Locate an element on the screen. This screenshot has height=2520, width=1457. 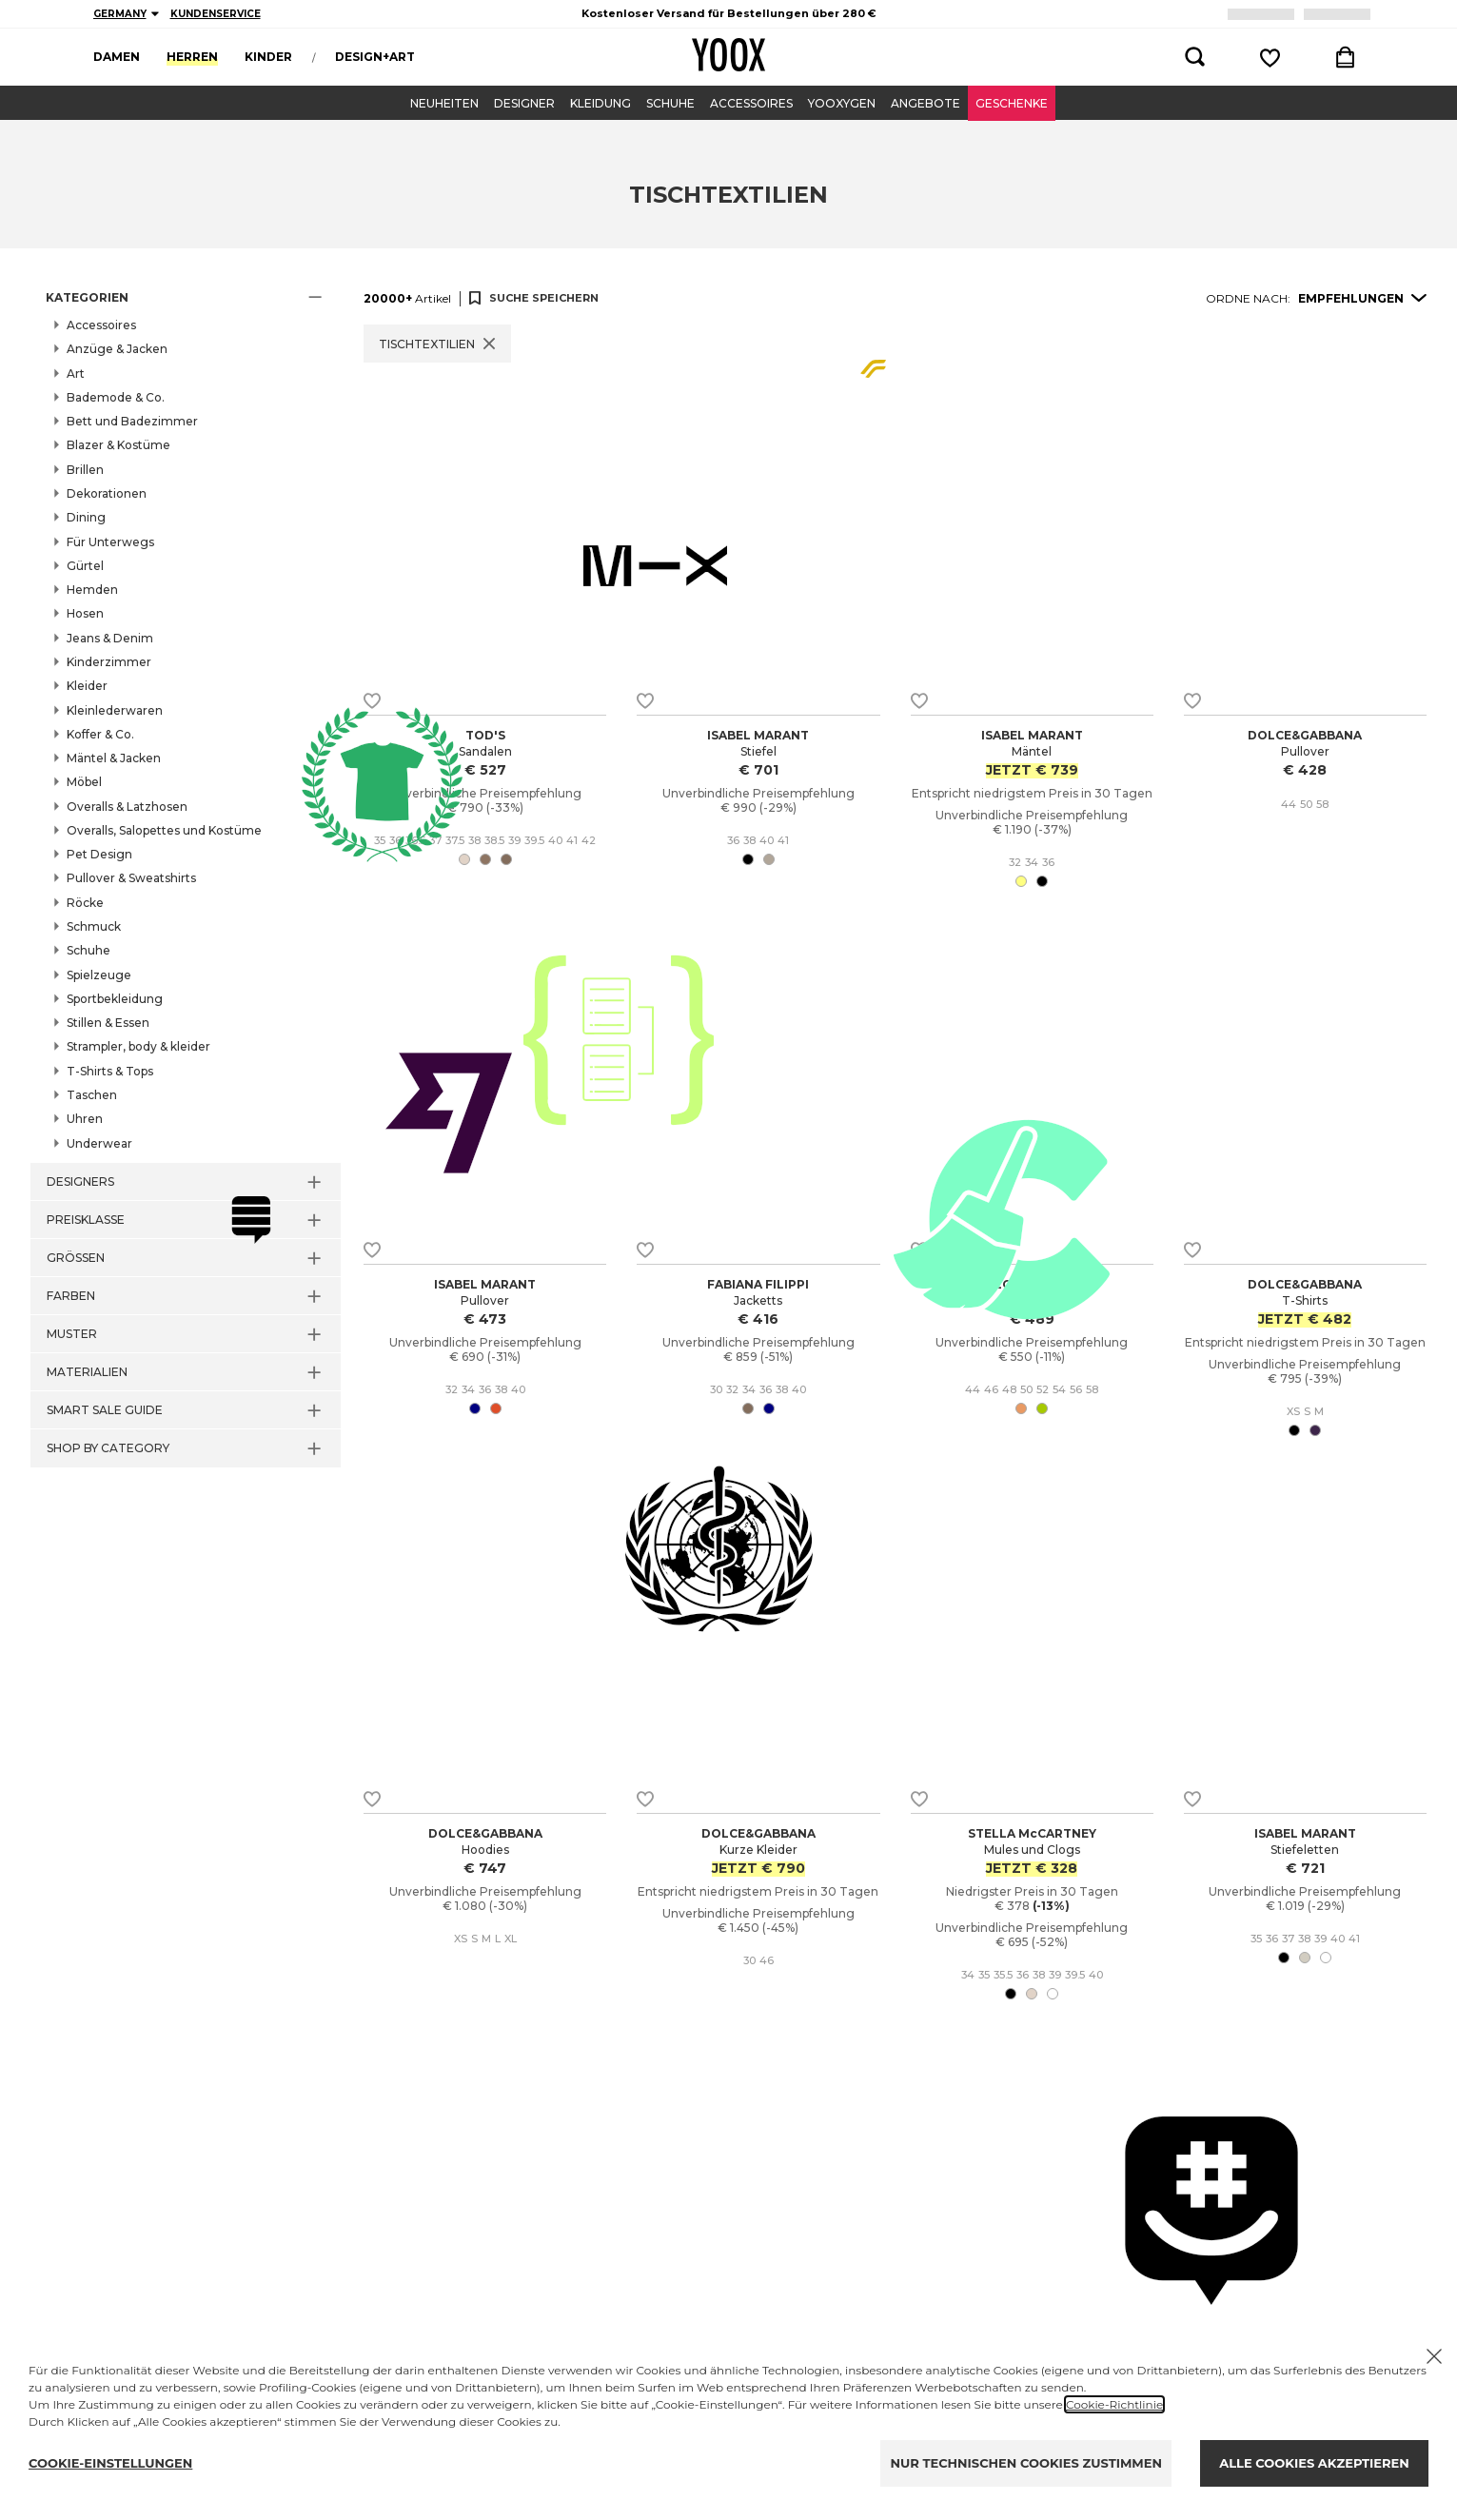
open mixcloud app is located at coordinates (655, 565).